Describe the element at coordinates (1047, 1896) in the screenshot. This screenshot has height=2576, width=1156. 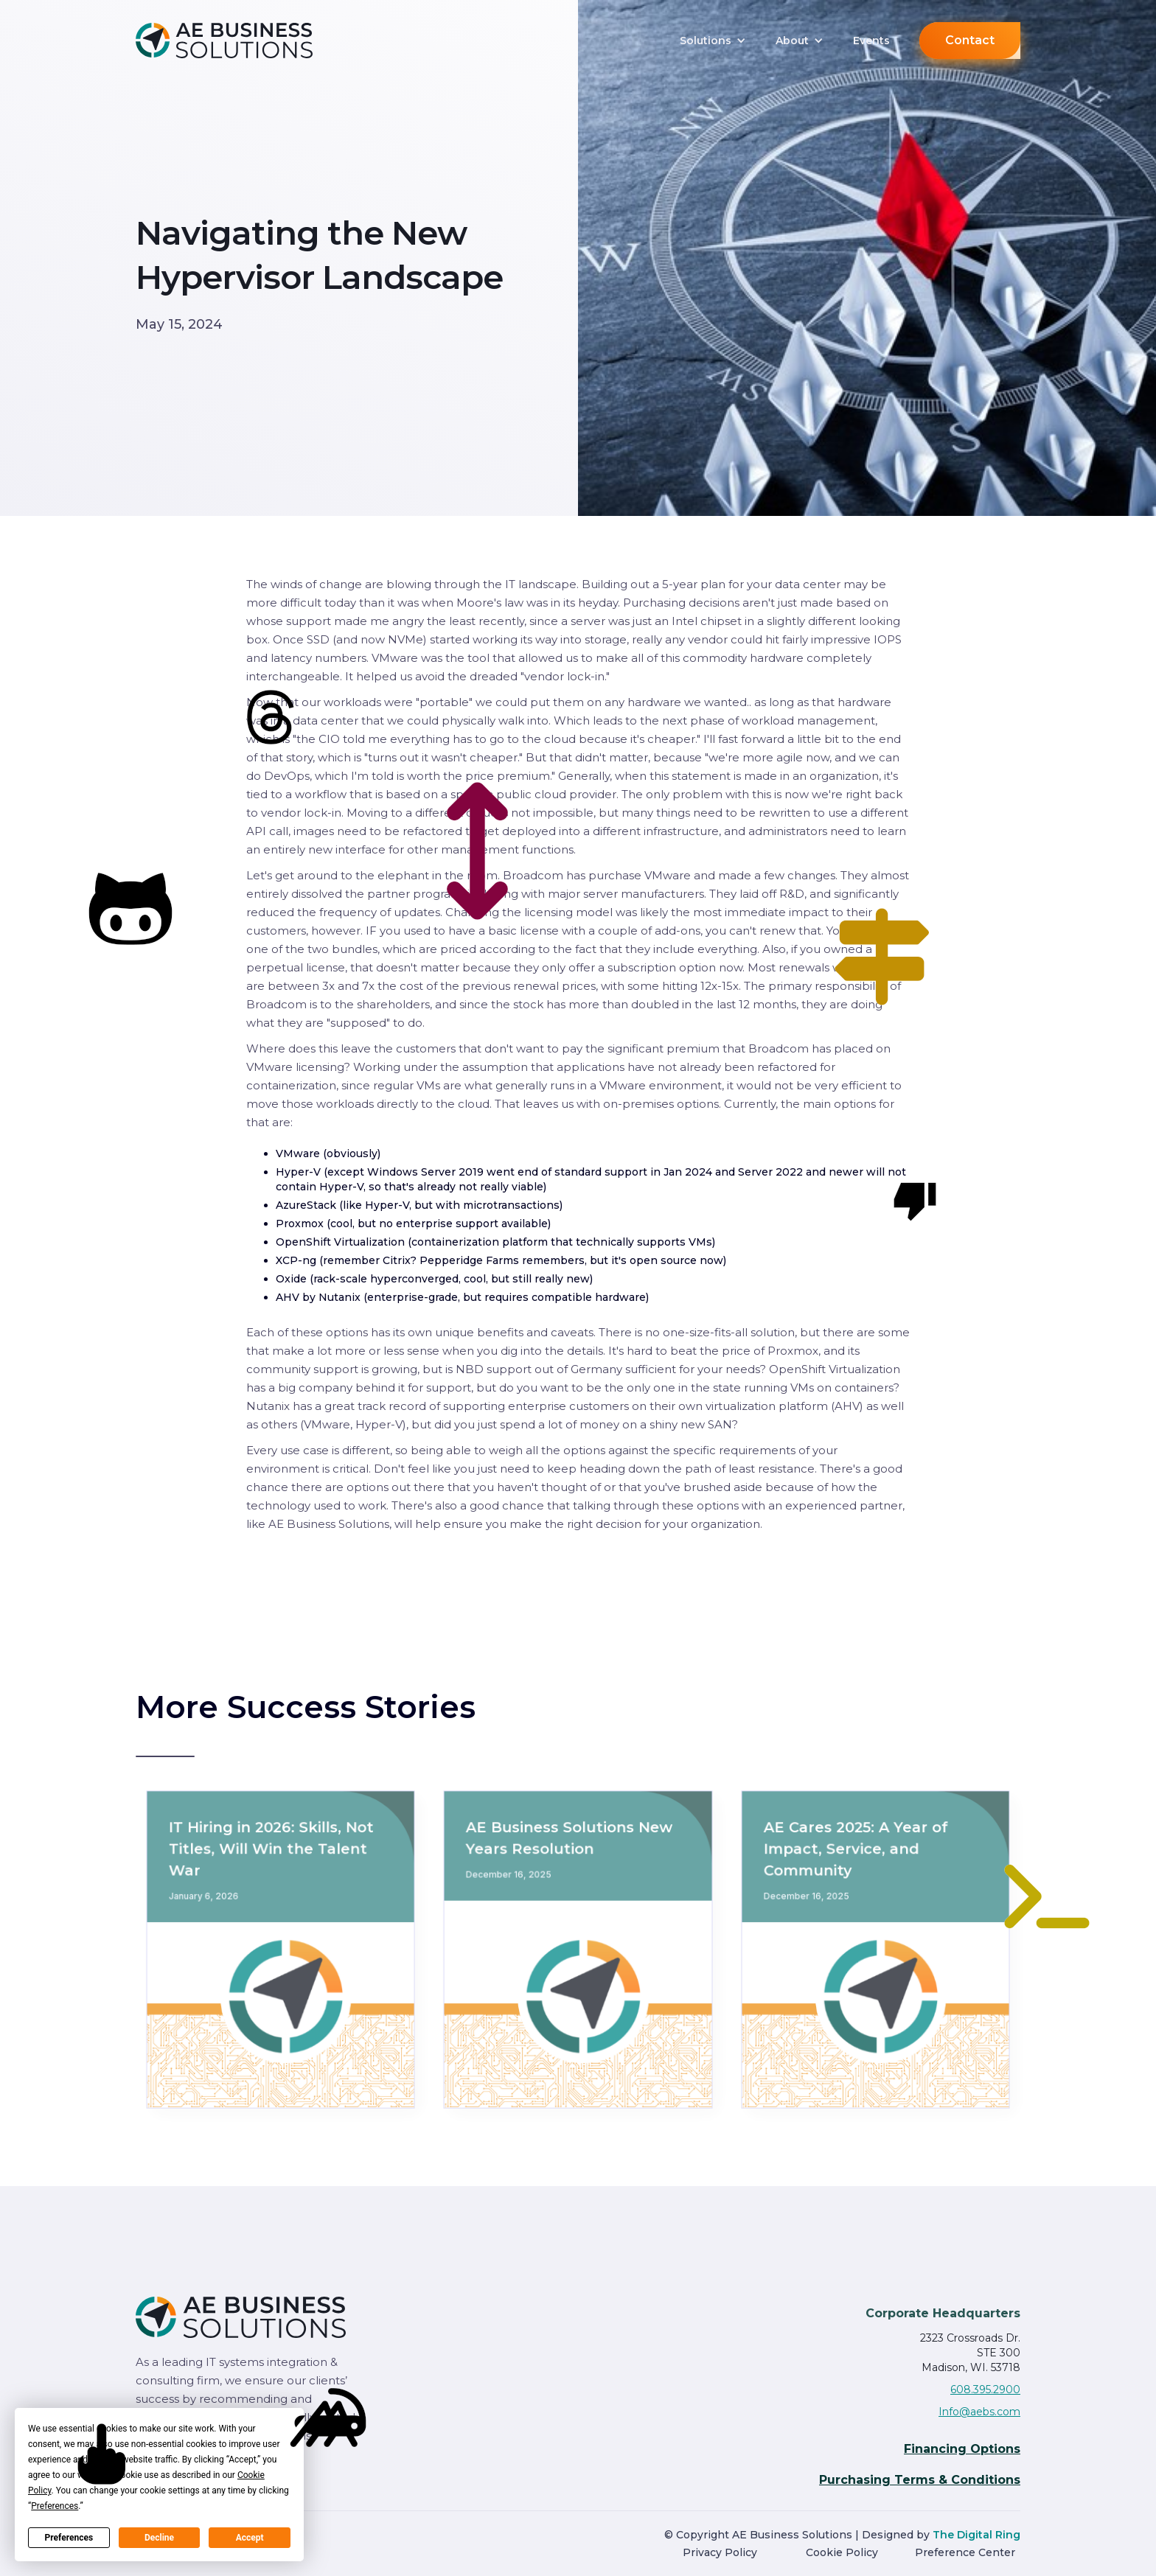
I see `open the command line terminal` at that location.